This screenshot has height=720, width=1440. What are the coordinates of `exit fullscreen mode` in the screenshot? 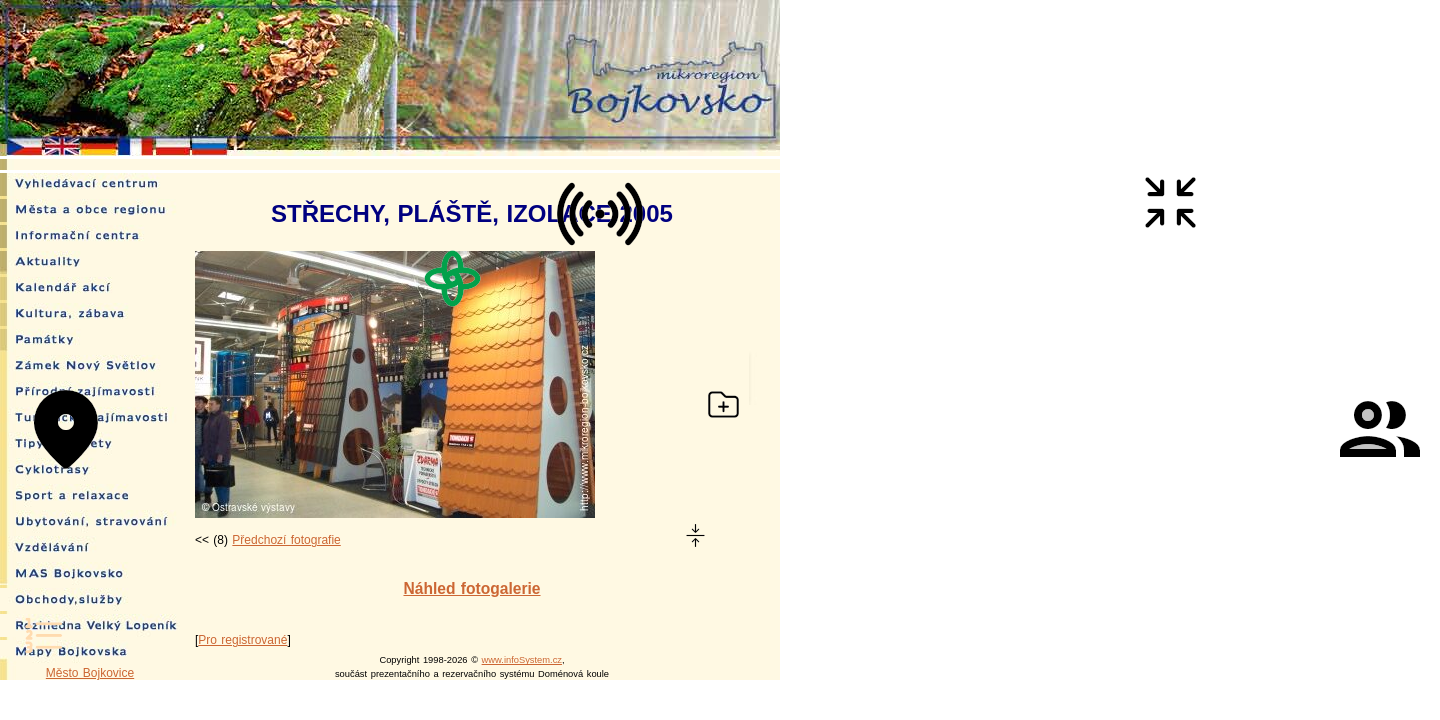 It's located at (1170, 202).